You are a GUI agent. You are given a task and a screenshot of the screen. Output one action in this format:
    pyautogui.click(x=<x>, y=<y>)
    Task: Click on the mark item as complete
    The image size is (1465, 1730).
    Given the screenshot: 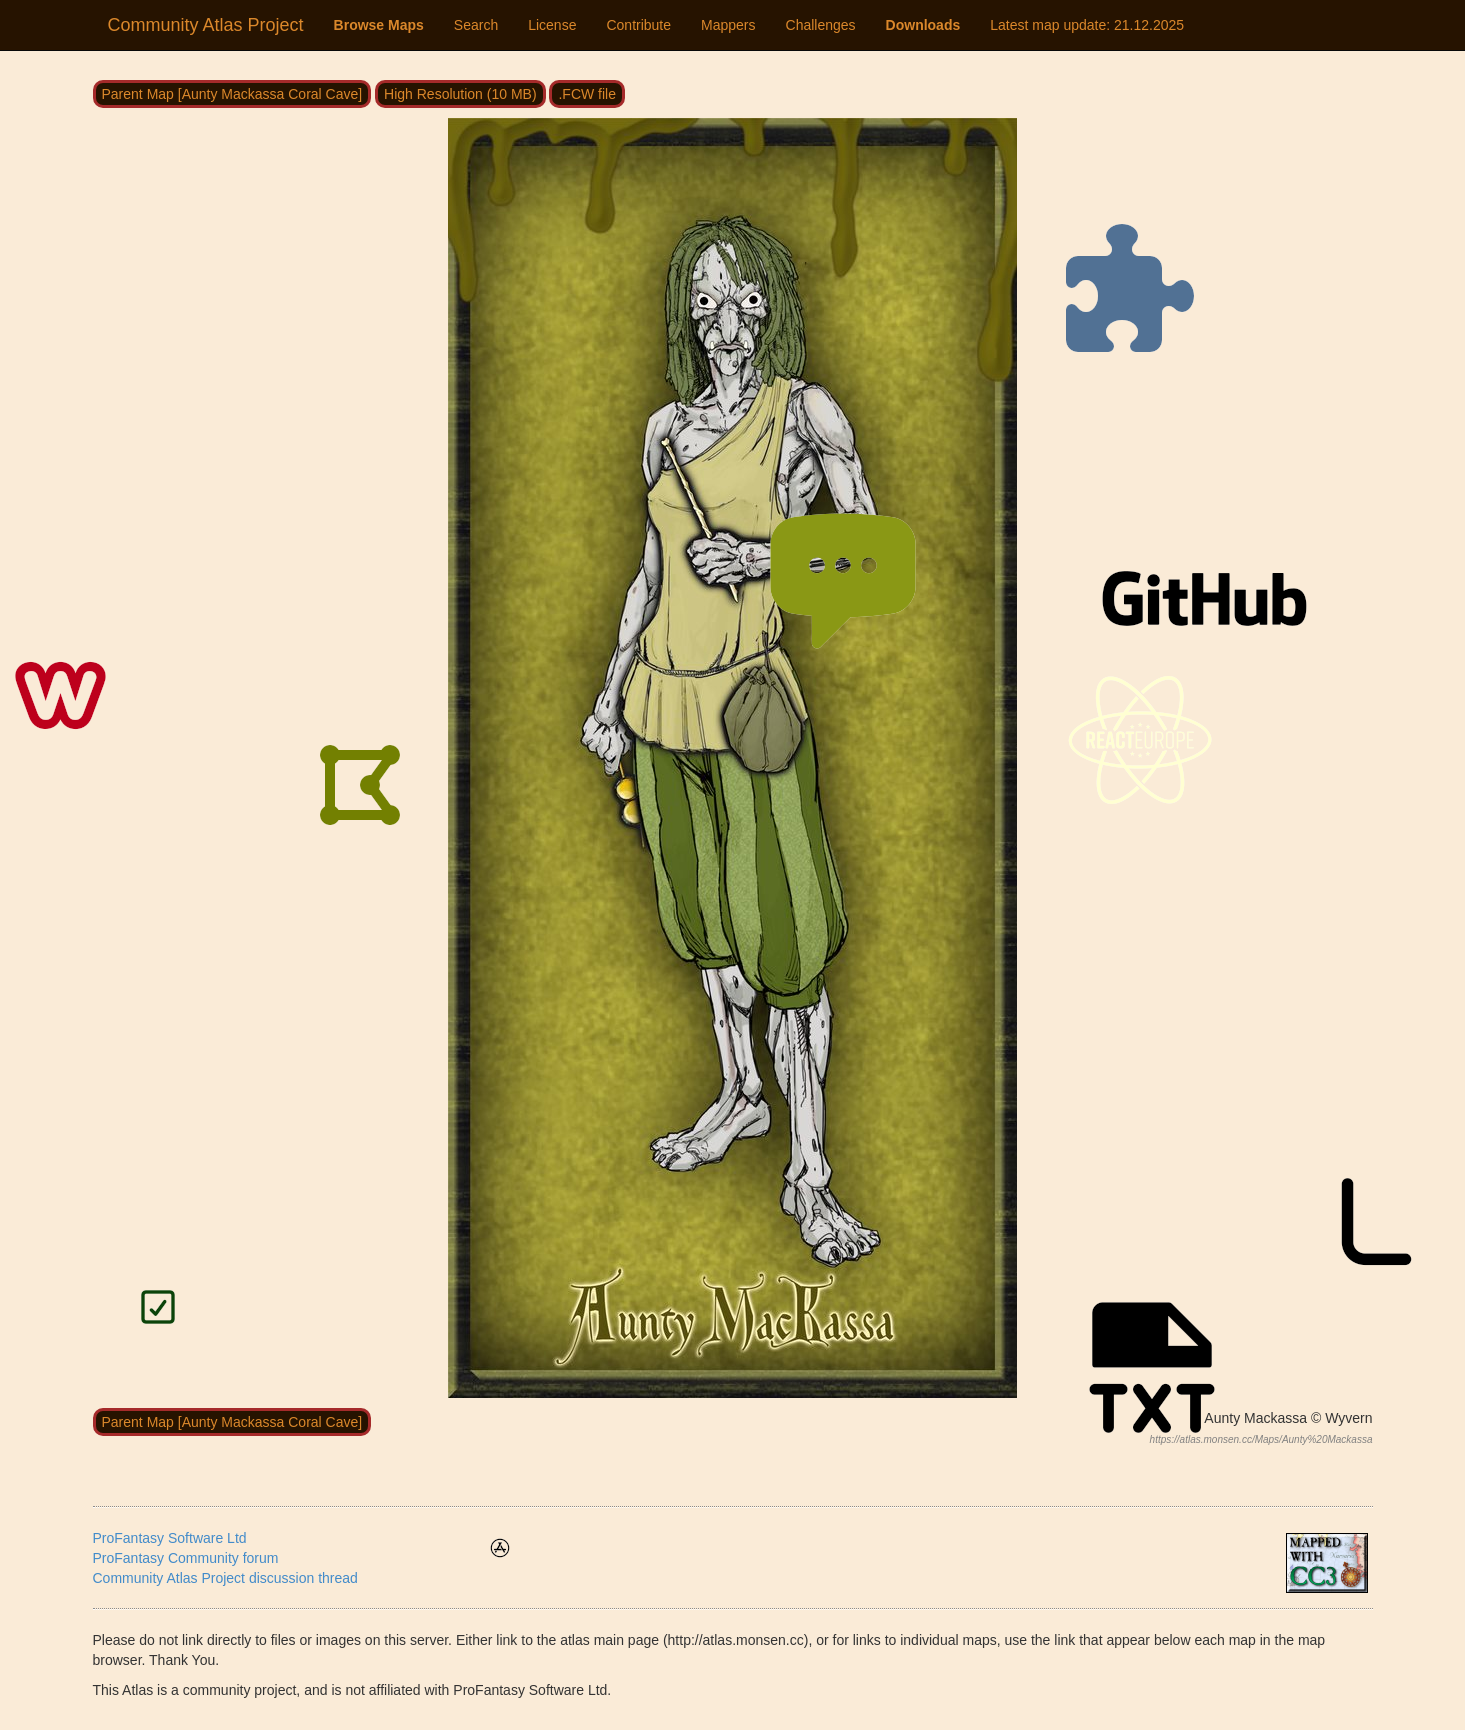 What is the action you would take?
    pyautogui.click(x=158, y=1307)
    